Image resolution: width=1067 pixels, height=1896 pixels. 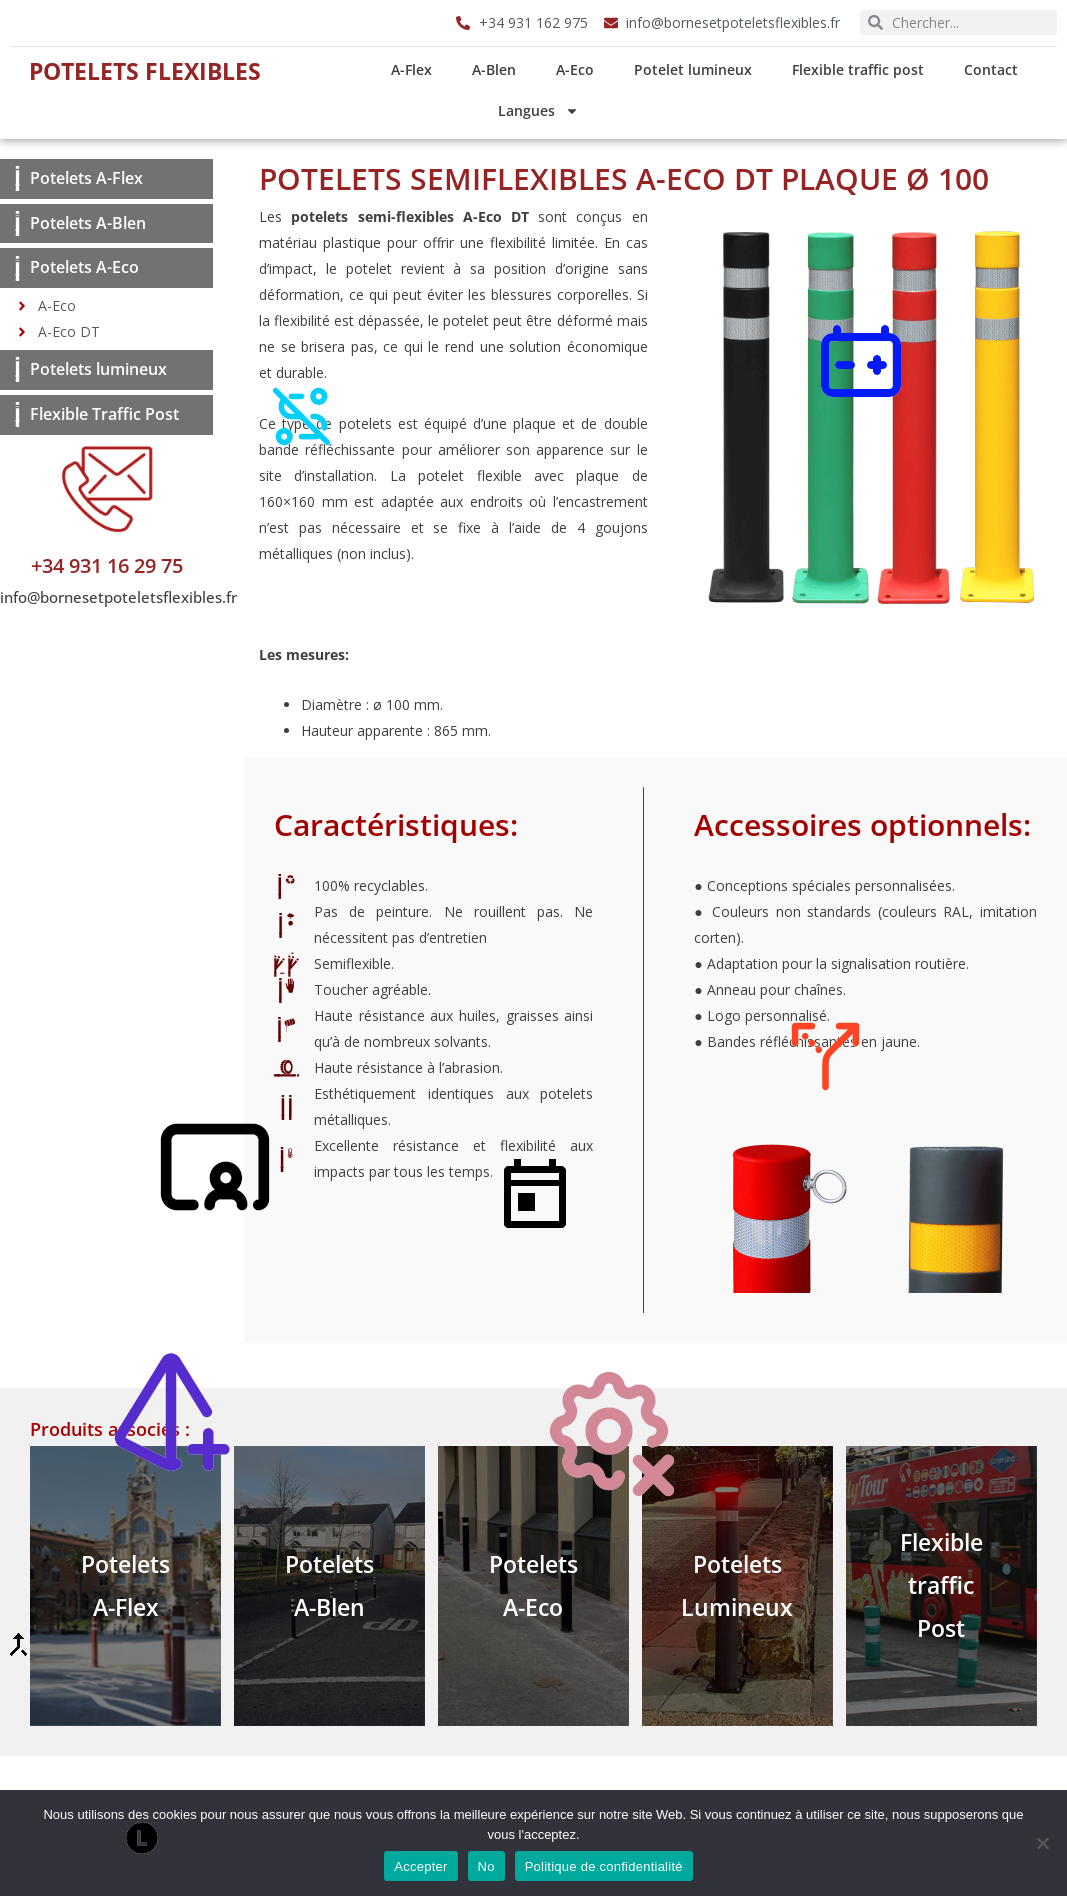 I want to click on view today's date or events, so click(x=535, y=1197).